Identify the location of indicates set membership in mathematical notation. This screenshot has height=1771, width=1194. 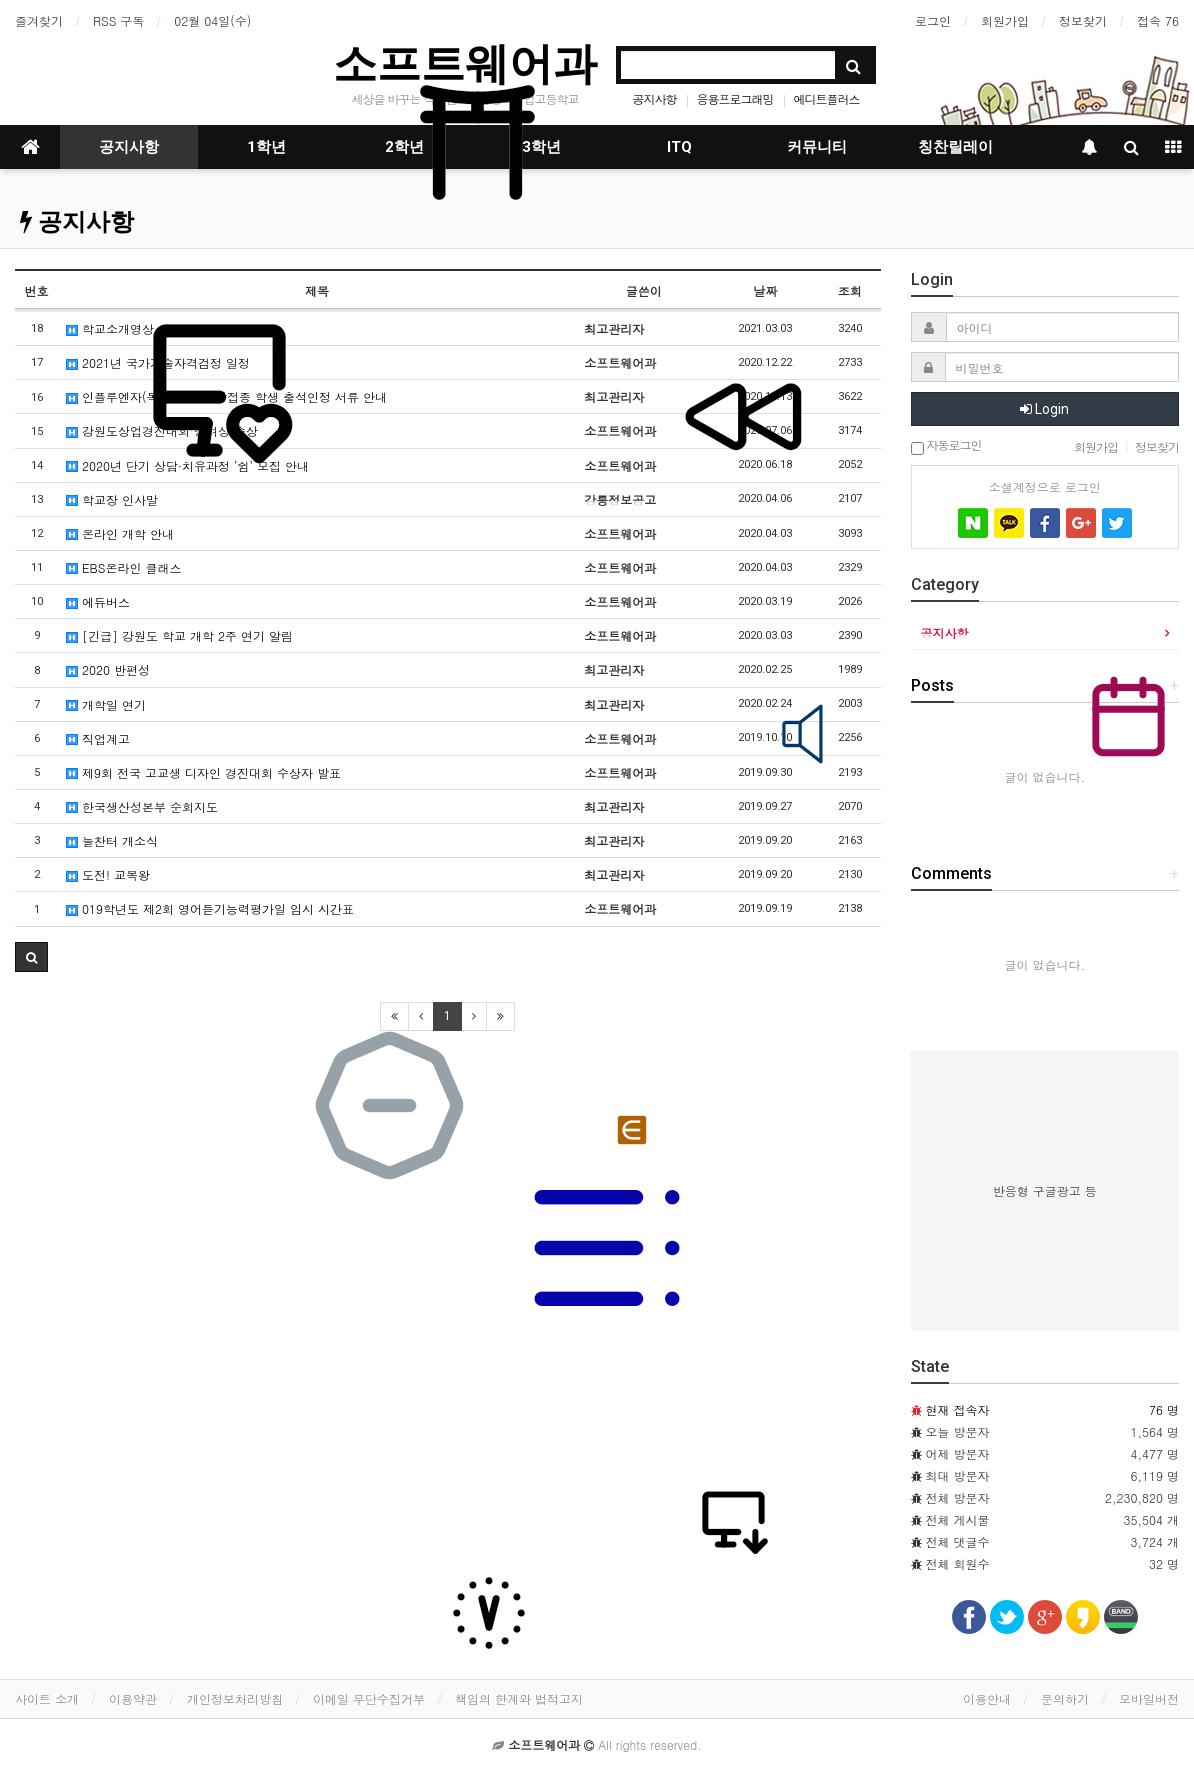
(632, 1130).